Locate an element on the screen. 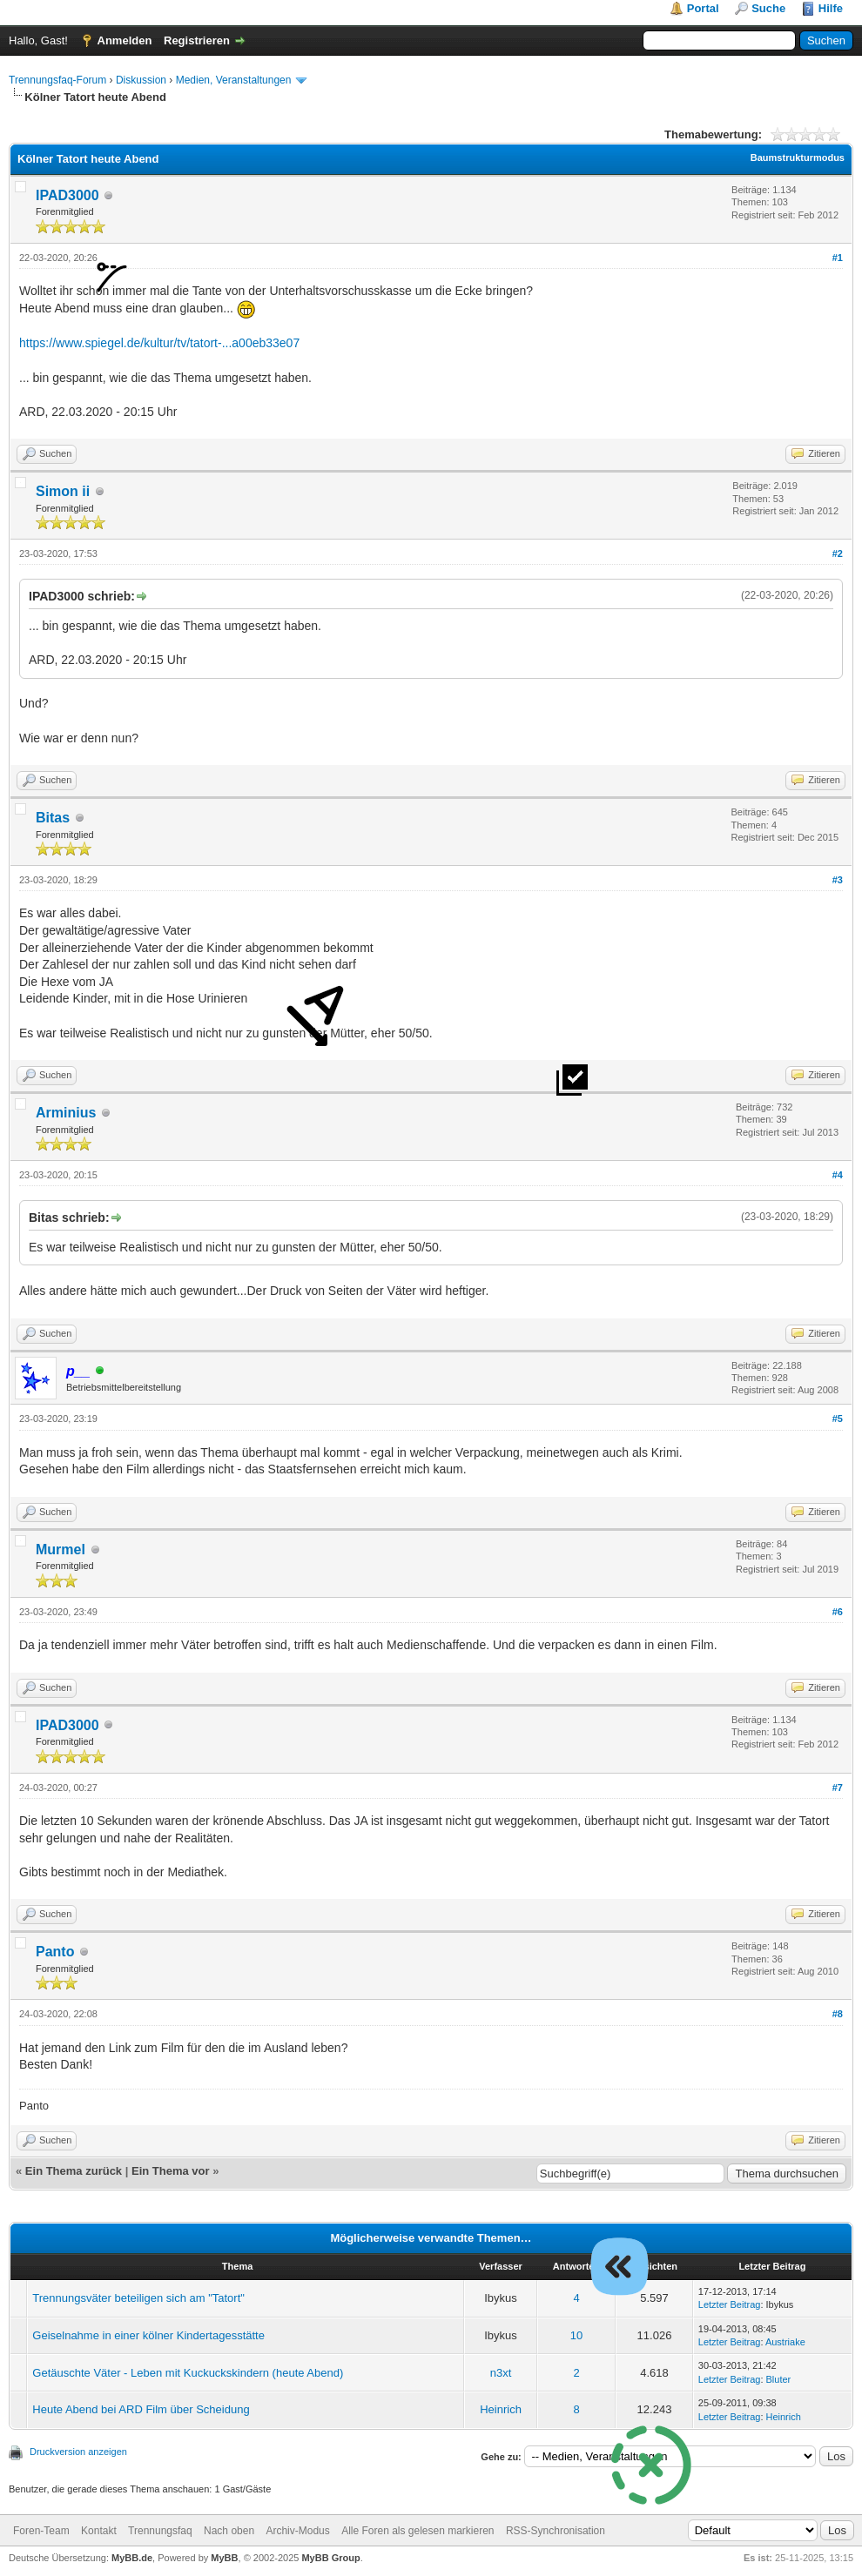 The width and height of the screenshot is (862, 2576). go back to the previous screen is located at coordinates (619, 2266).